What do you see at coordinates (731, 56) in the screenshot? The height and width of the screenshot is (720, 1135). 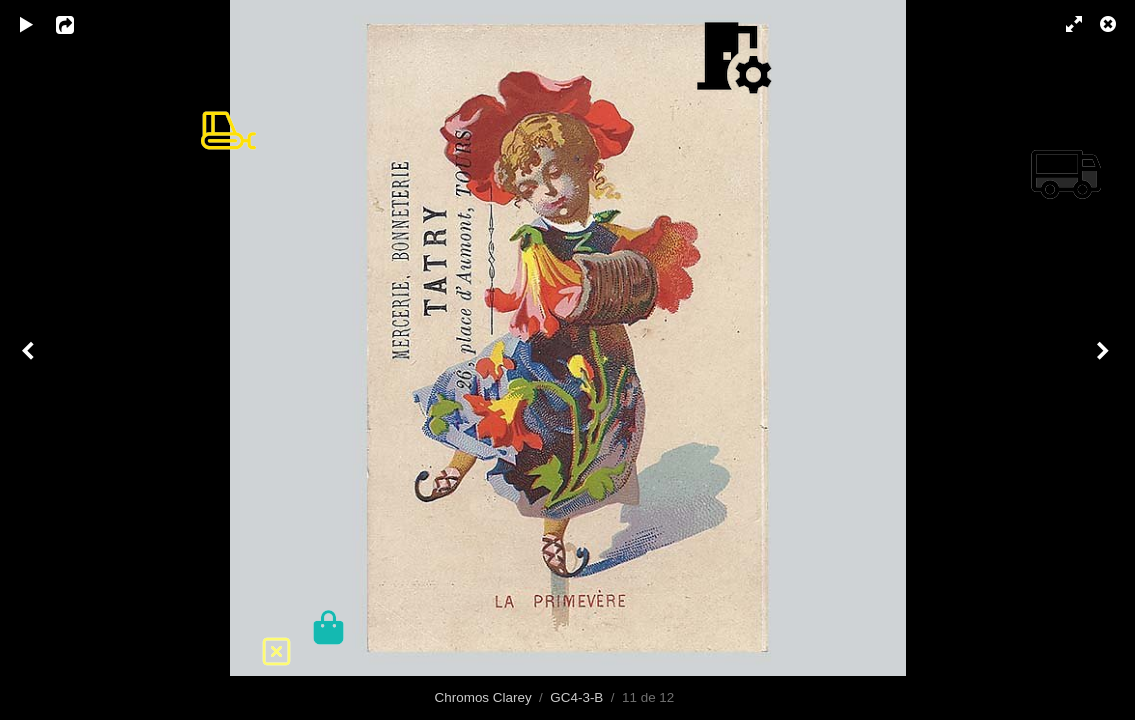 I see `adjust room or space settings` at bounding box center [731, 56].